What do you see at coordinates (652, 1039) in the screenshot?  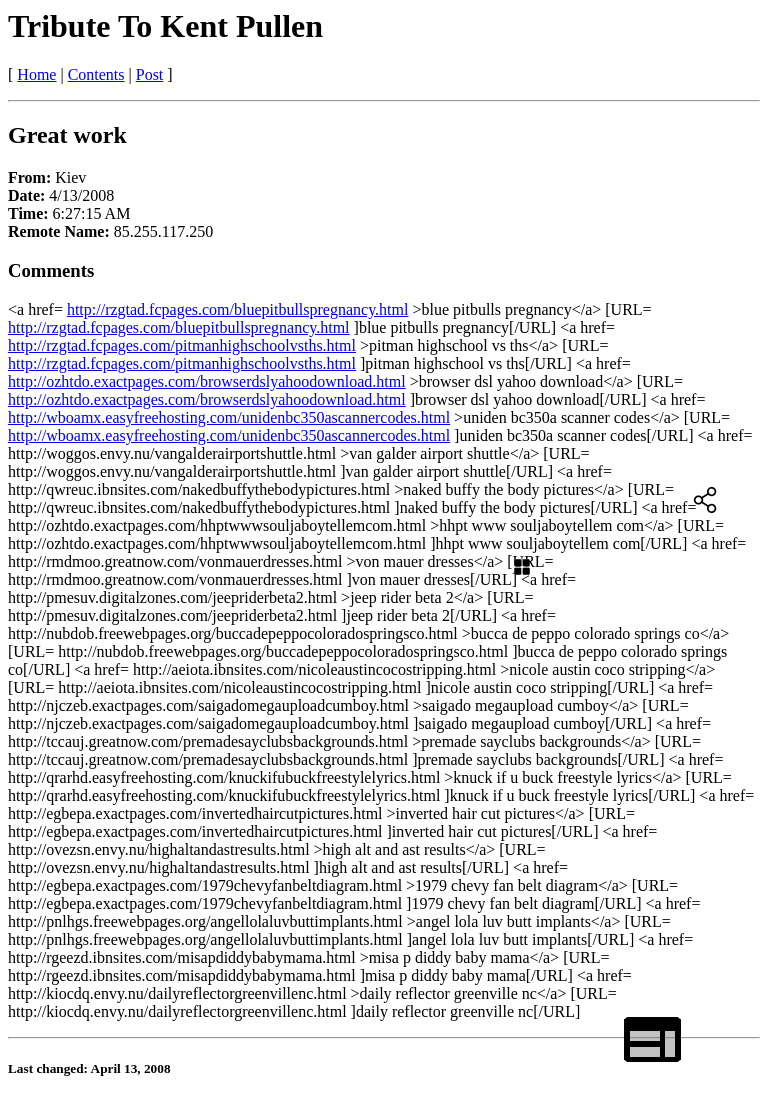 I see `open web browser` at bounding box center [652, 1039].